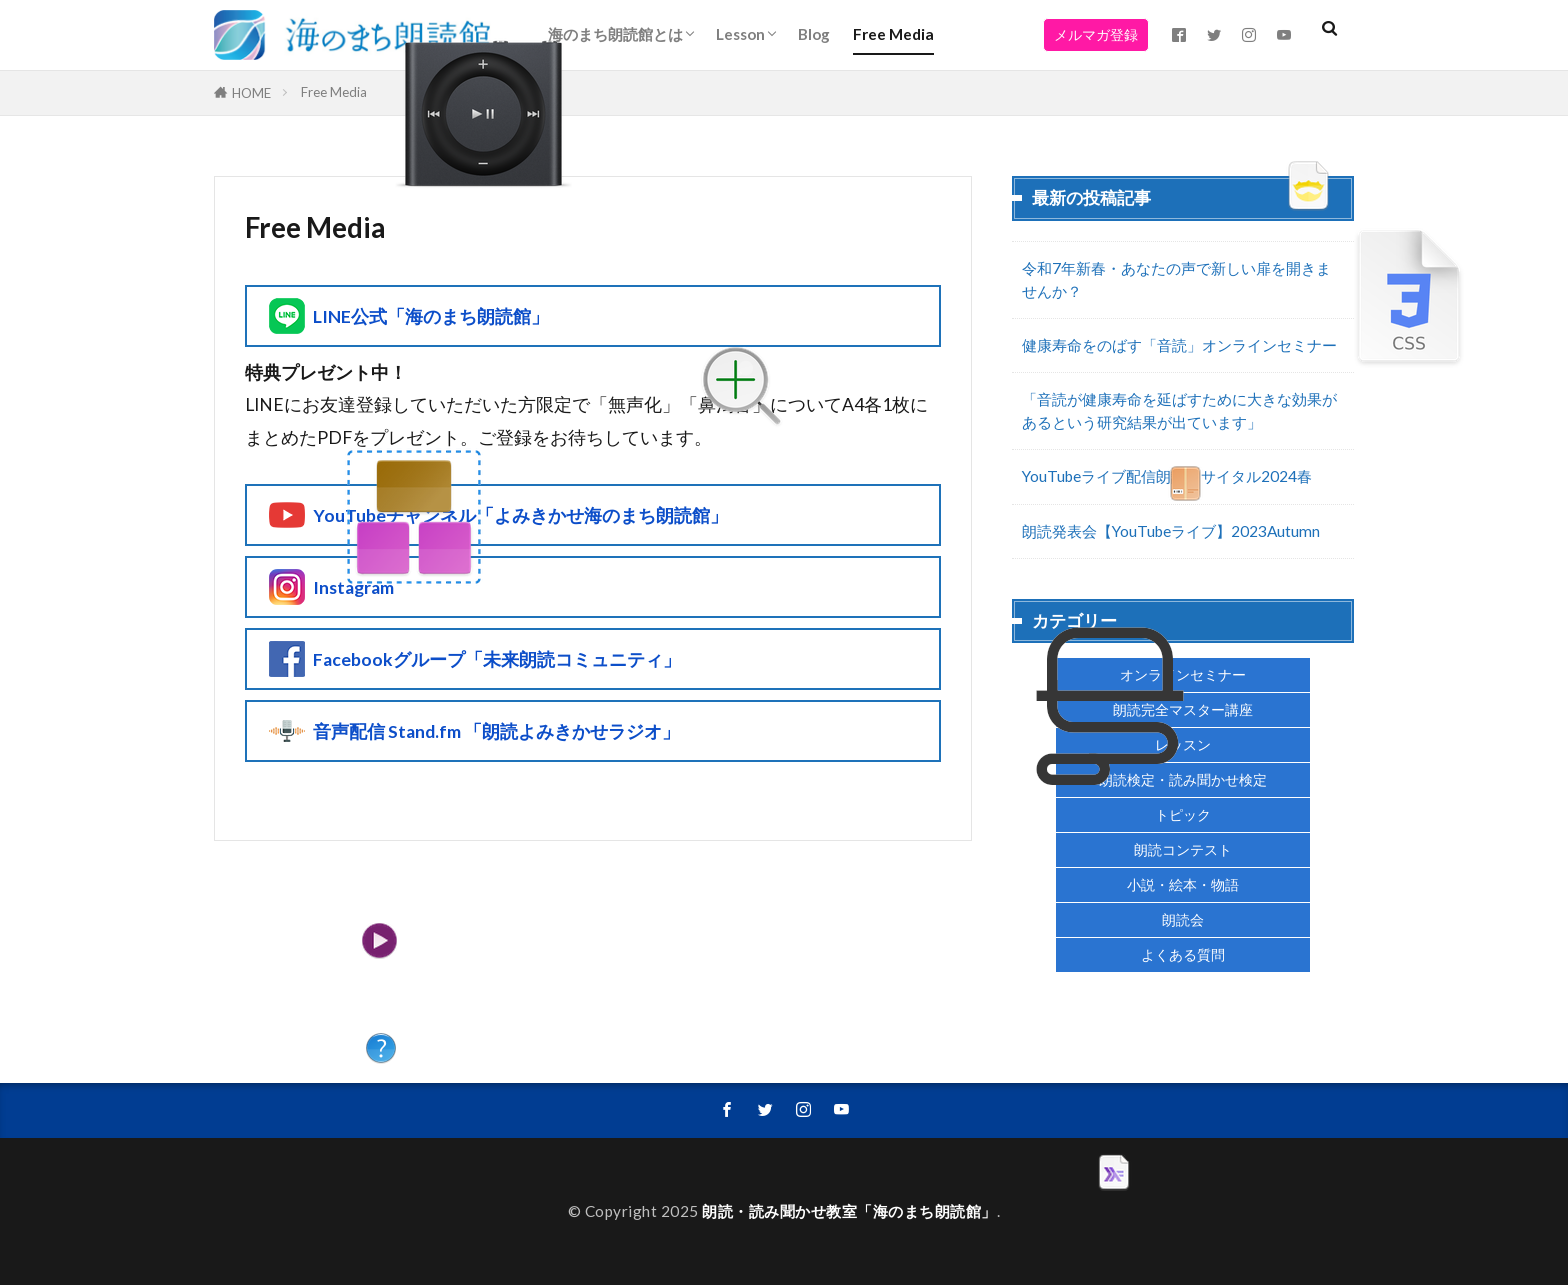 The width and height of the screenshot is (1568, 1287). What do you see at coordinates (1185, 483) in the screenshot?
I see `compressed archive file type indicator` at bounding box center [1185, 483].